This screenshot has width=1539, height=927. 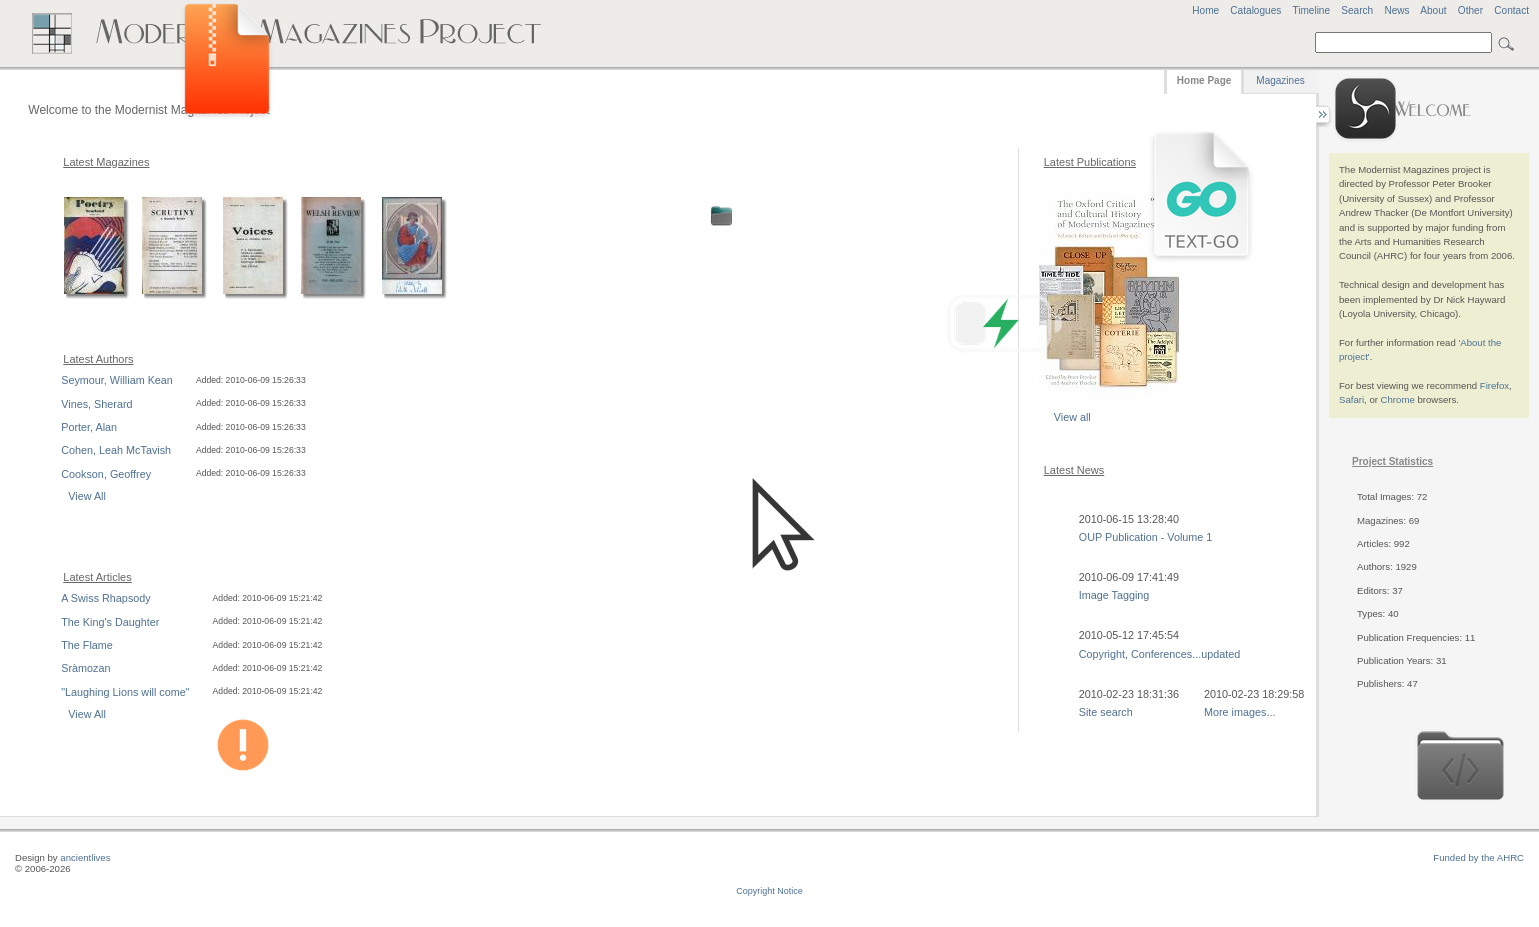 I want to click on battery at 30% and currently charging, so click(x=1004, y=323).